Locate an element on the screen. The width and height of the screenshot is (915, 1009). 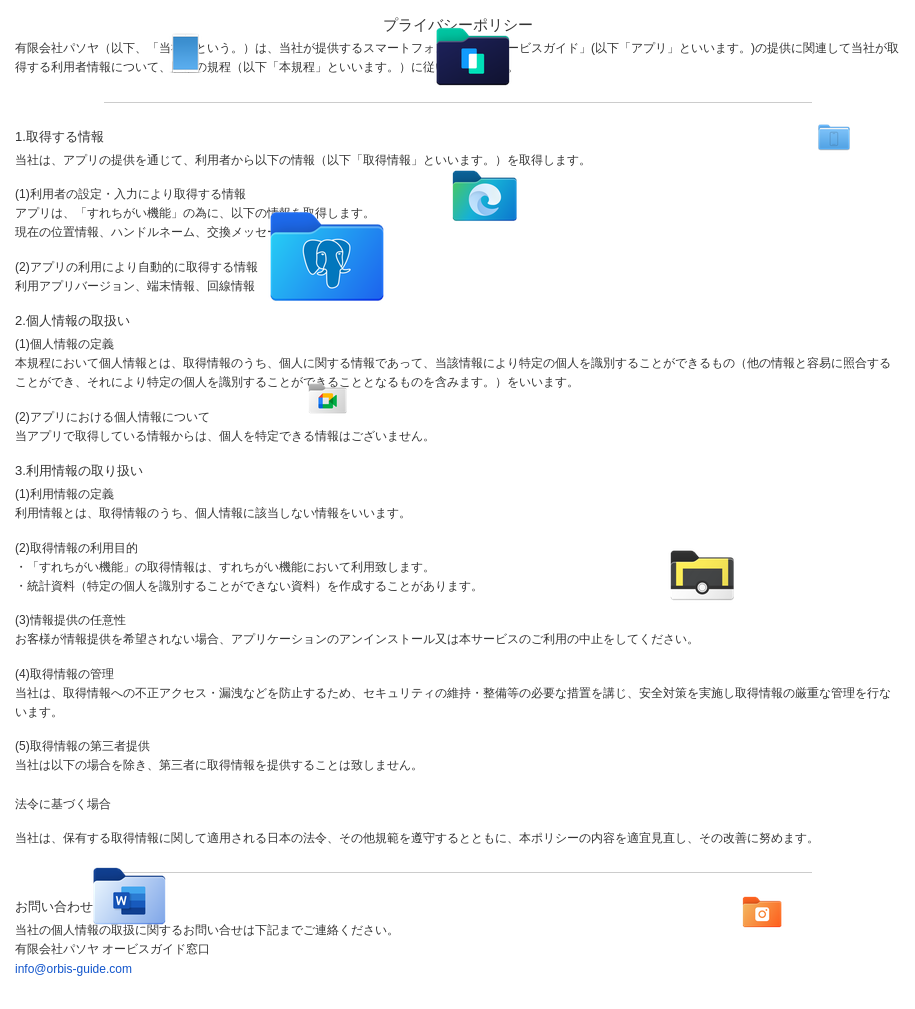
open 4K Stogram downloads folder is located at coordinates (762, 913).